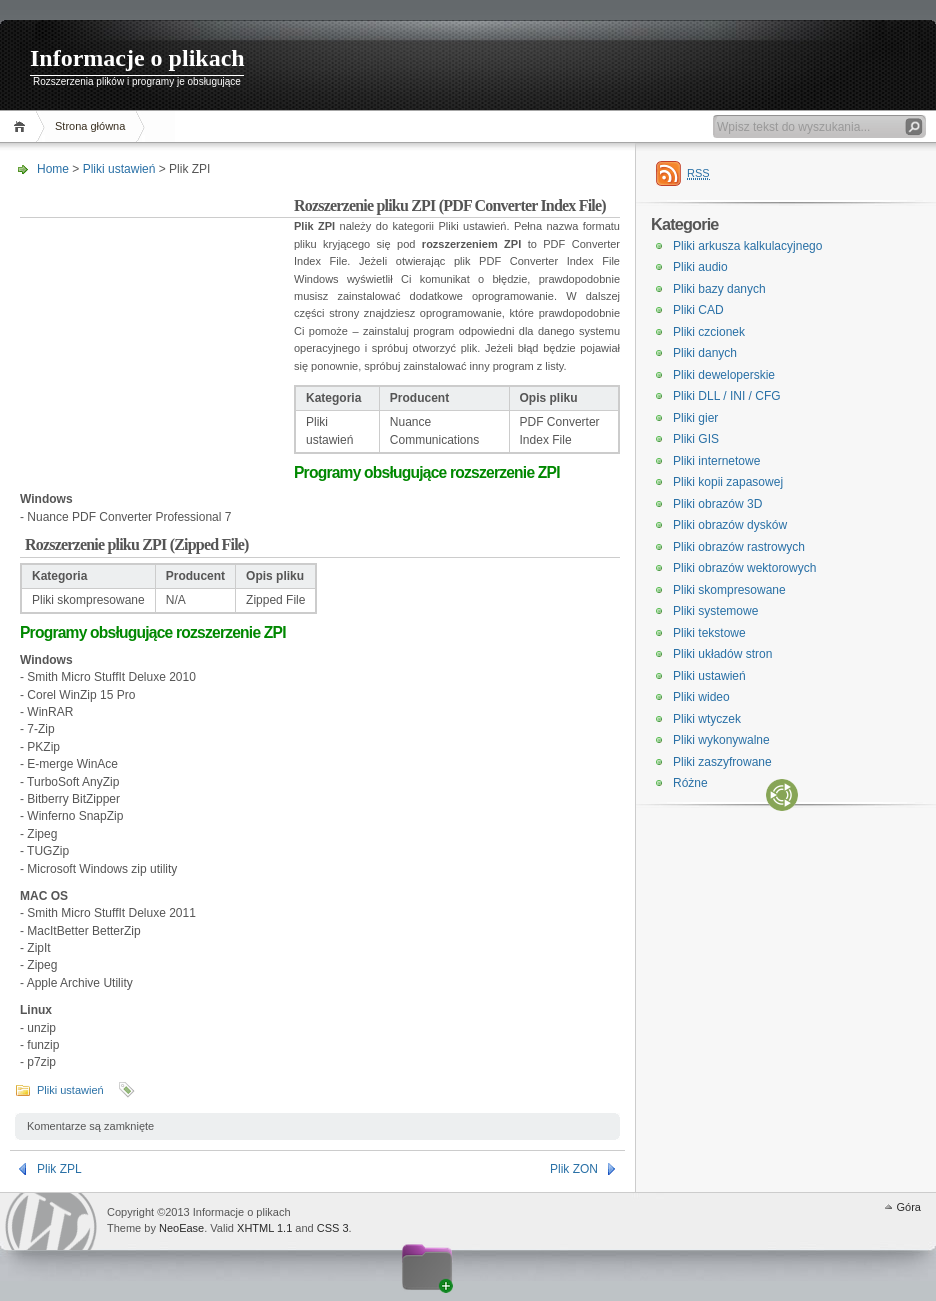 This screenshot has height=1301, width=936. I want to click on ubuntu mate logo or branding indicator, so click(782, 795).